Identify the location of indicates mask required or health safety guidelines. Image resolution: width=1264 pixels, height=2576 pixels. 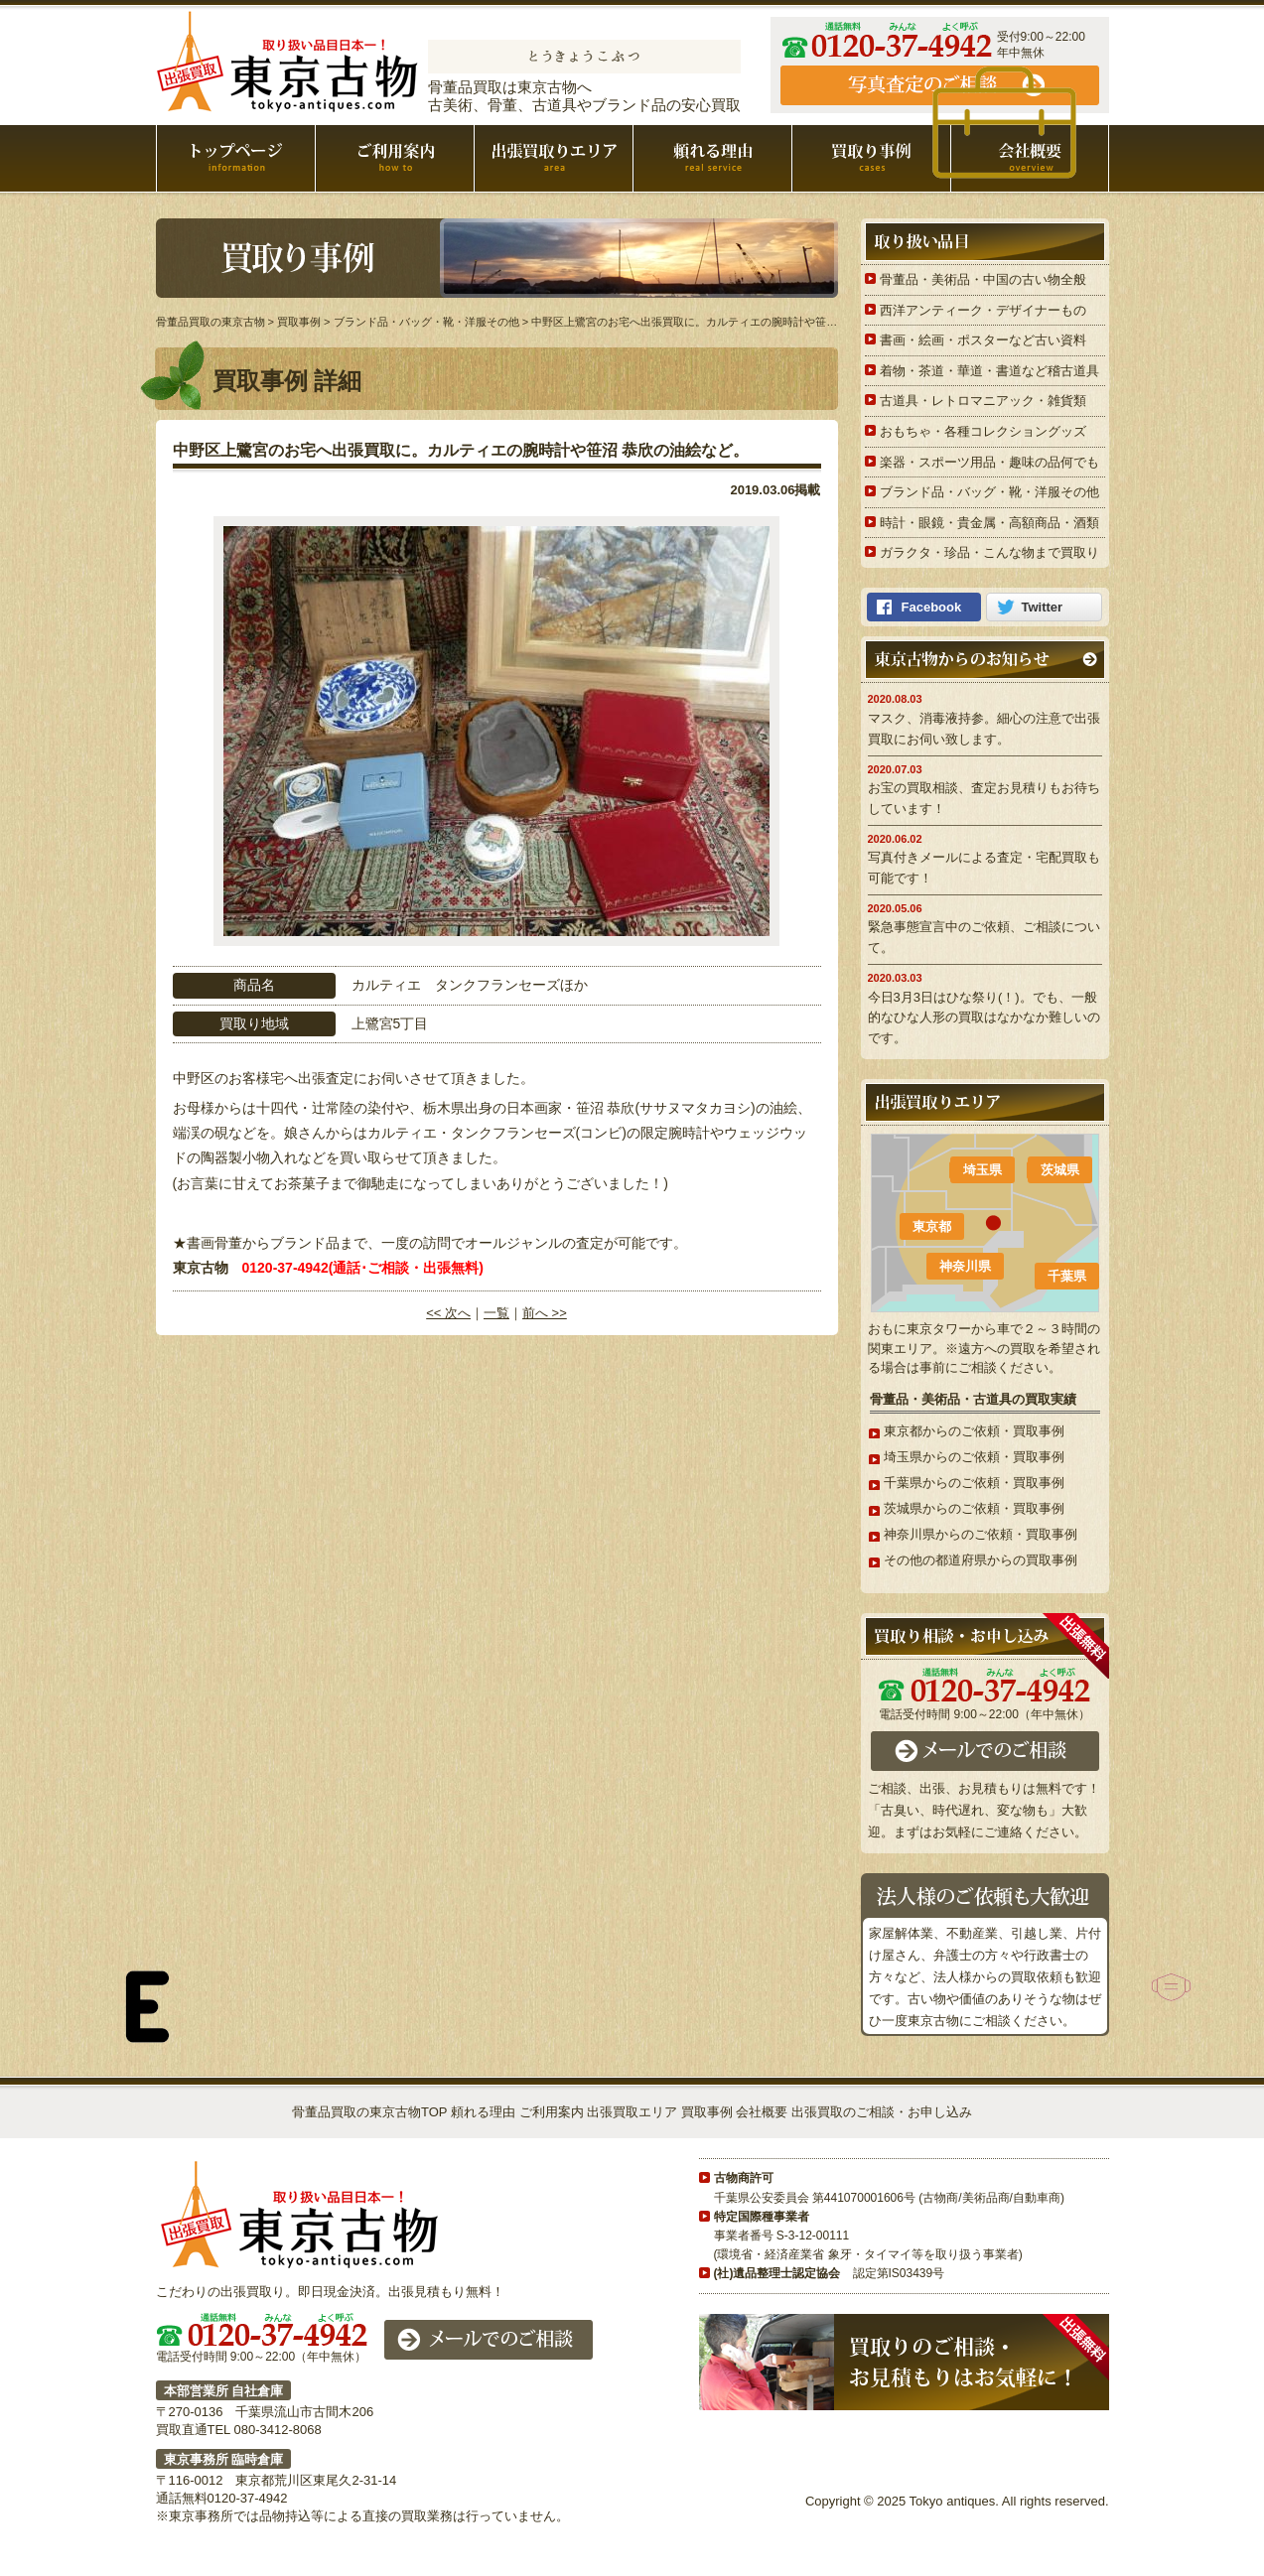
(1171, 1987).